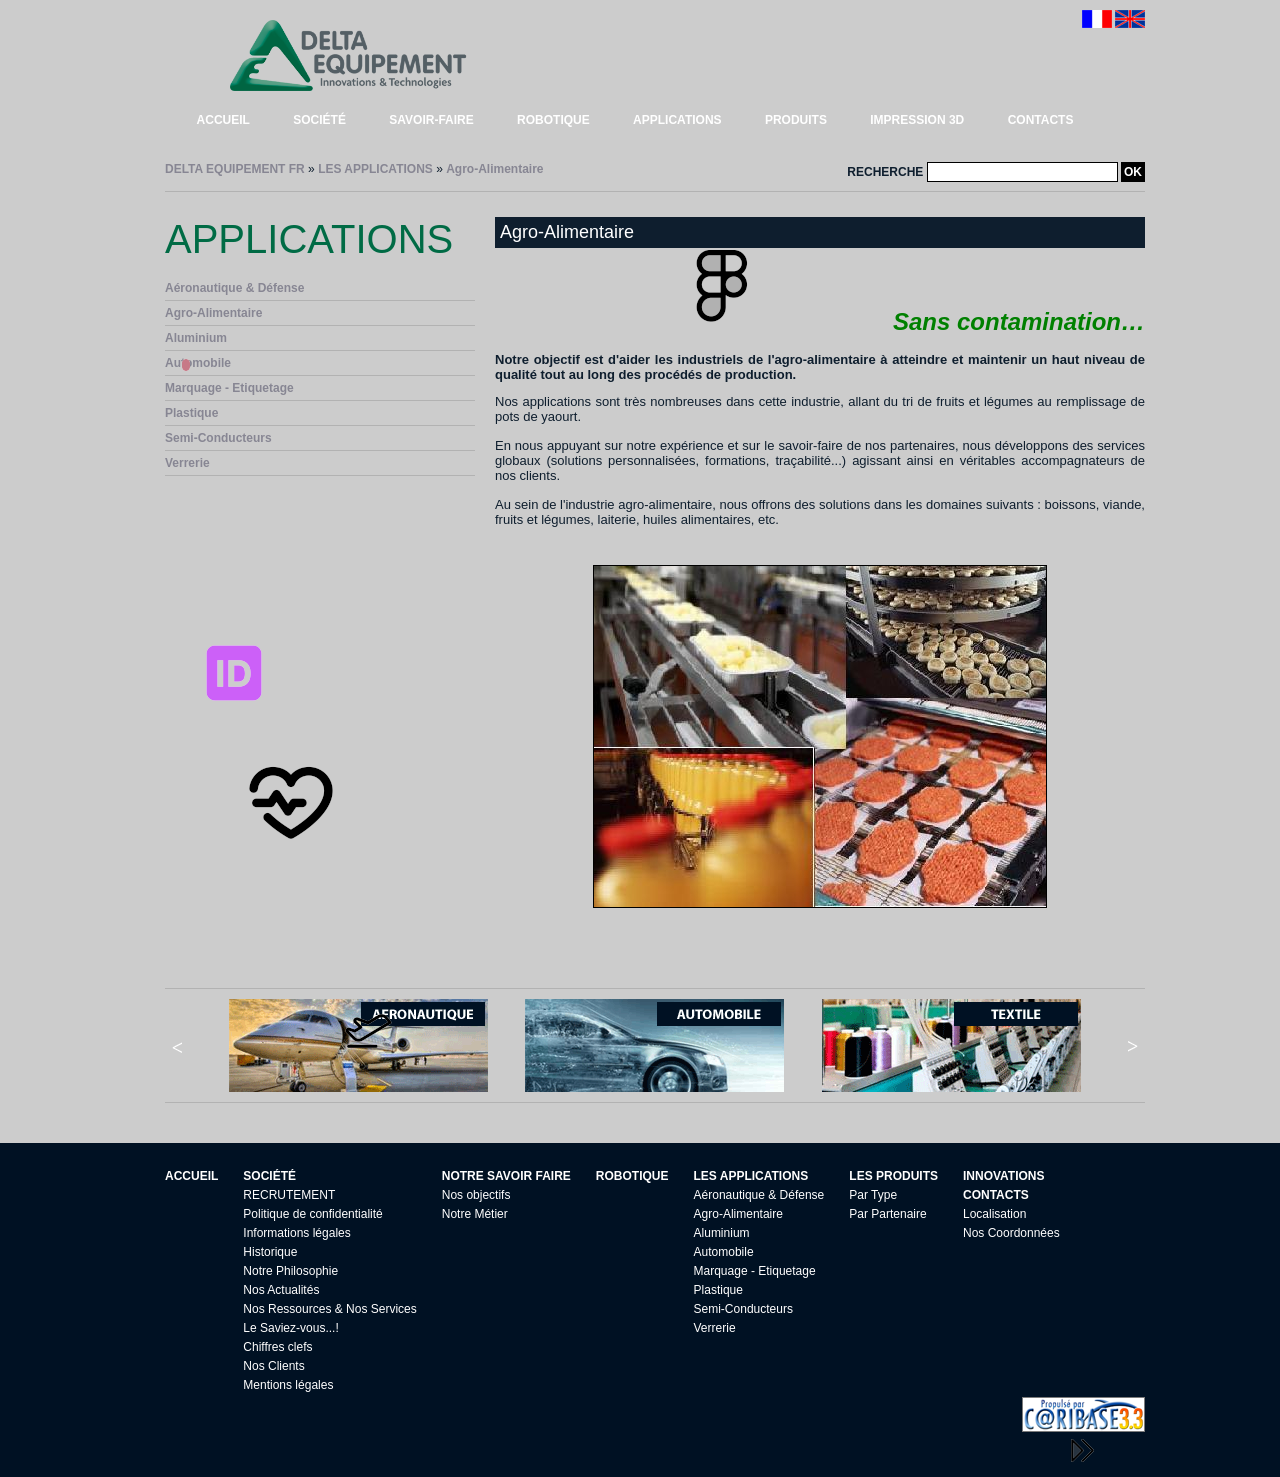  Describe the element at coordinates (291, 800) in the screenshot. I see `view health or fitness data` at that location.